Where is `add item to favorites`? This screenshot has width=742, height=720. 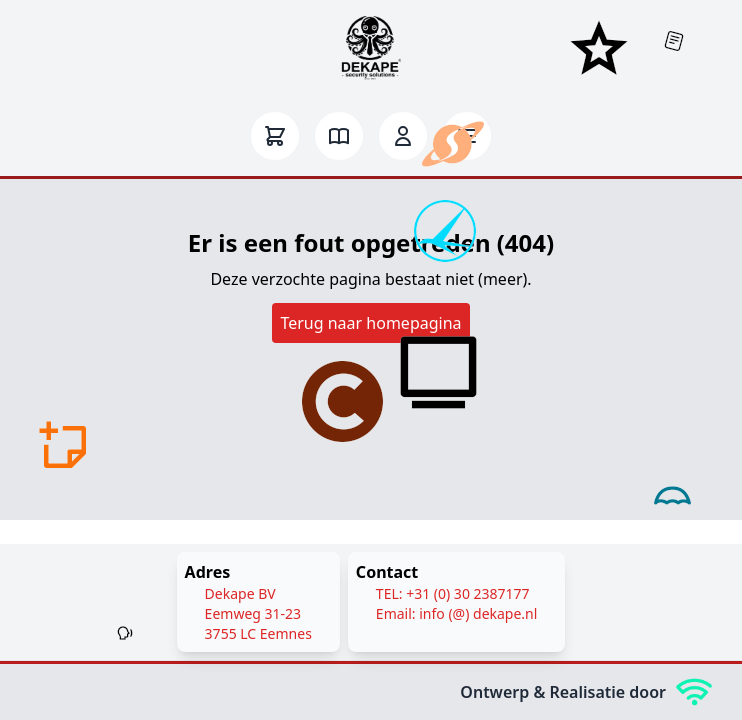 add item to favorites is located at coordinates (599, 49).